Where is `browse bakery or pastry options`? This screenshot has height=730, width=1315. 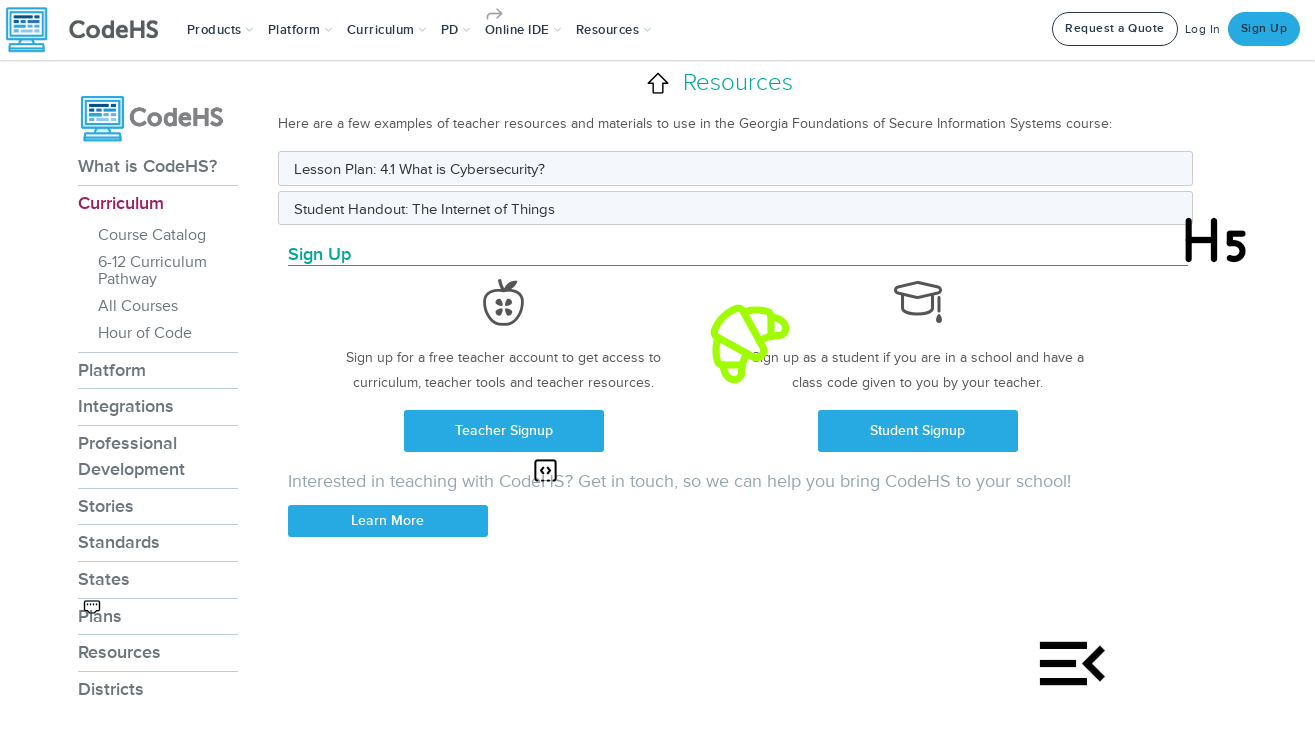
browse bakery or pastry options is located at coordinates (749, 343).